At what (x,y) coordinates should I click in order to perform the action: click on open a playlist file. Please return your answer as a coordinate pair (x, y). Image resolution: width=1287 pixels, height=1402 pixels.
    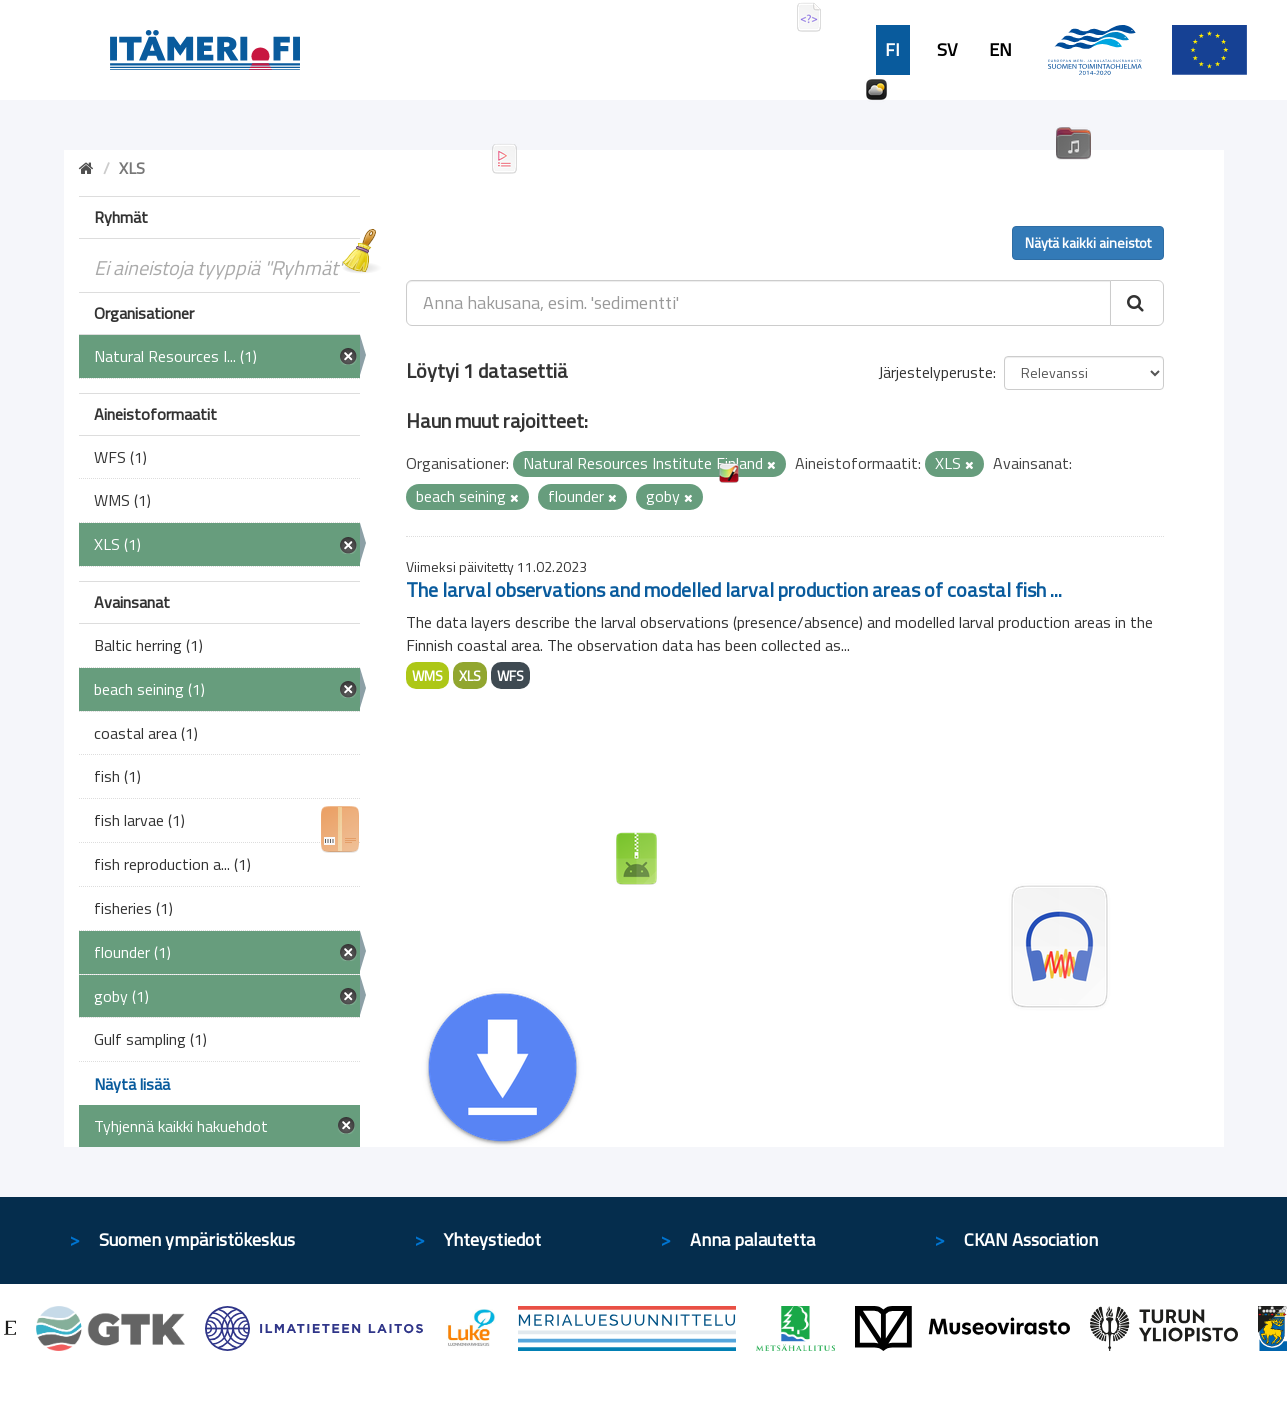
    Looking at the image, I should click on (504, 158).